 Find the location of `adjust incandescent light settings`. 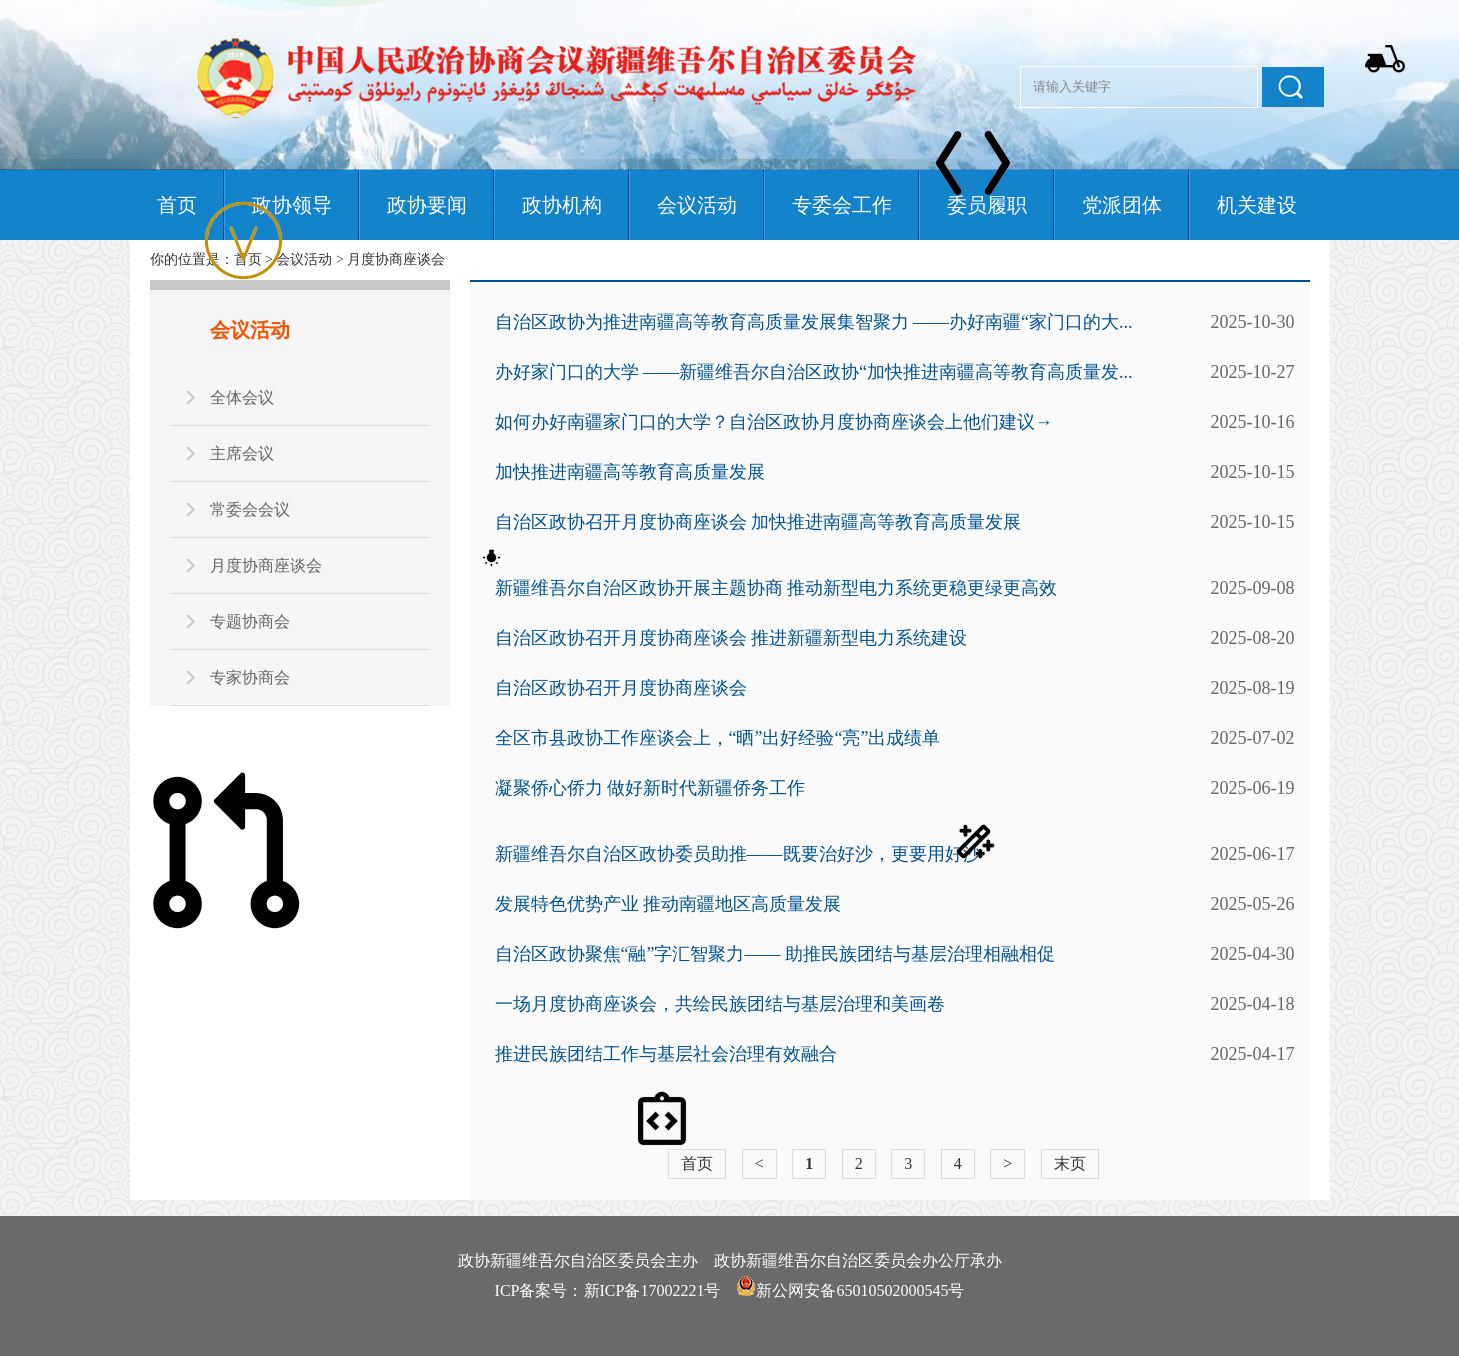

adjust incandescent light settings is located at coordinates (491, 557).